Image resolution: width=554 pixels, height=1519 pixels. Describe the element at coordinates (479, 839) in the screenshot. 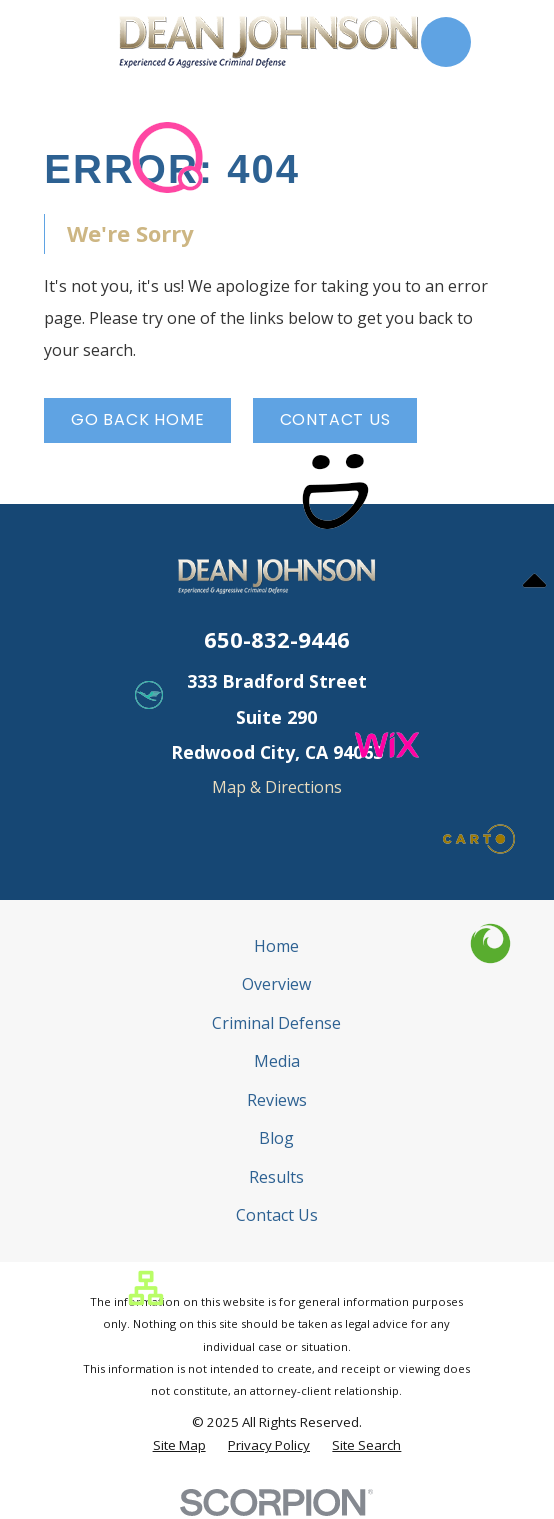

I see `CARTO mapping platform logo` at that location.